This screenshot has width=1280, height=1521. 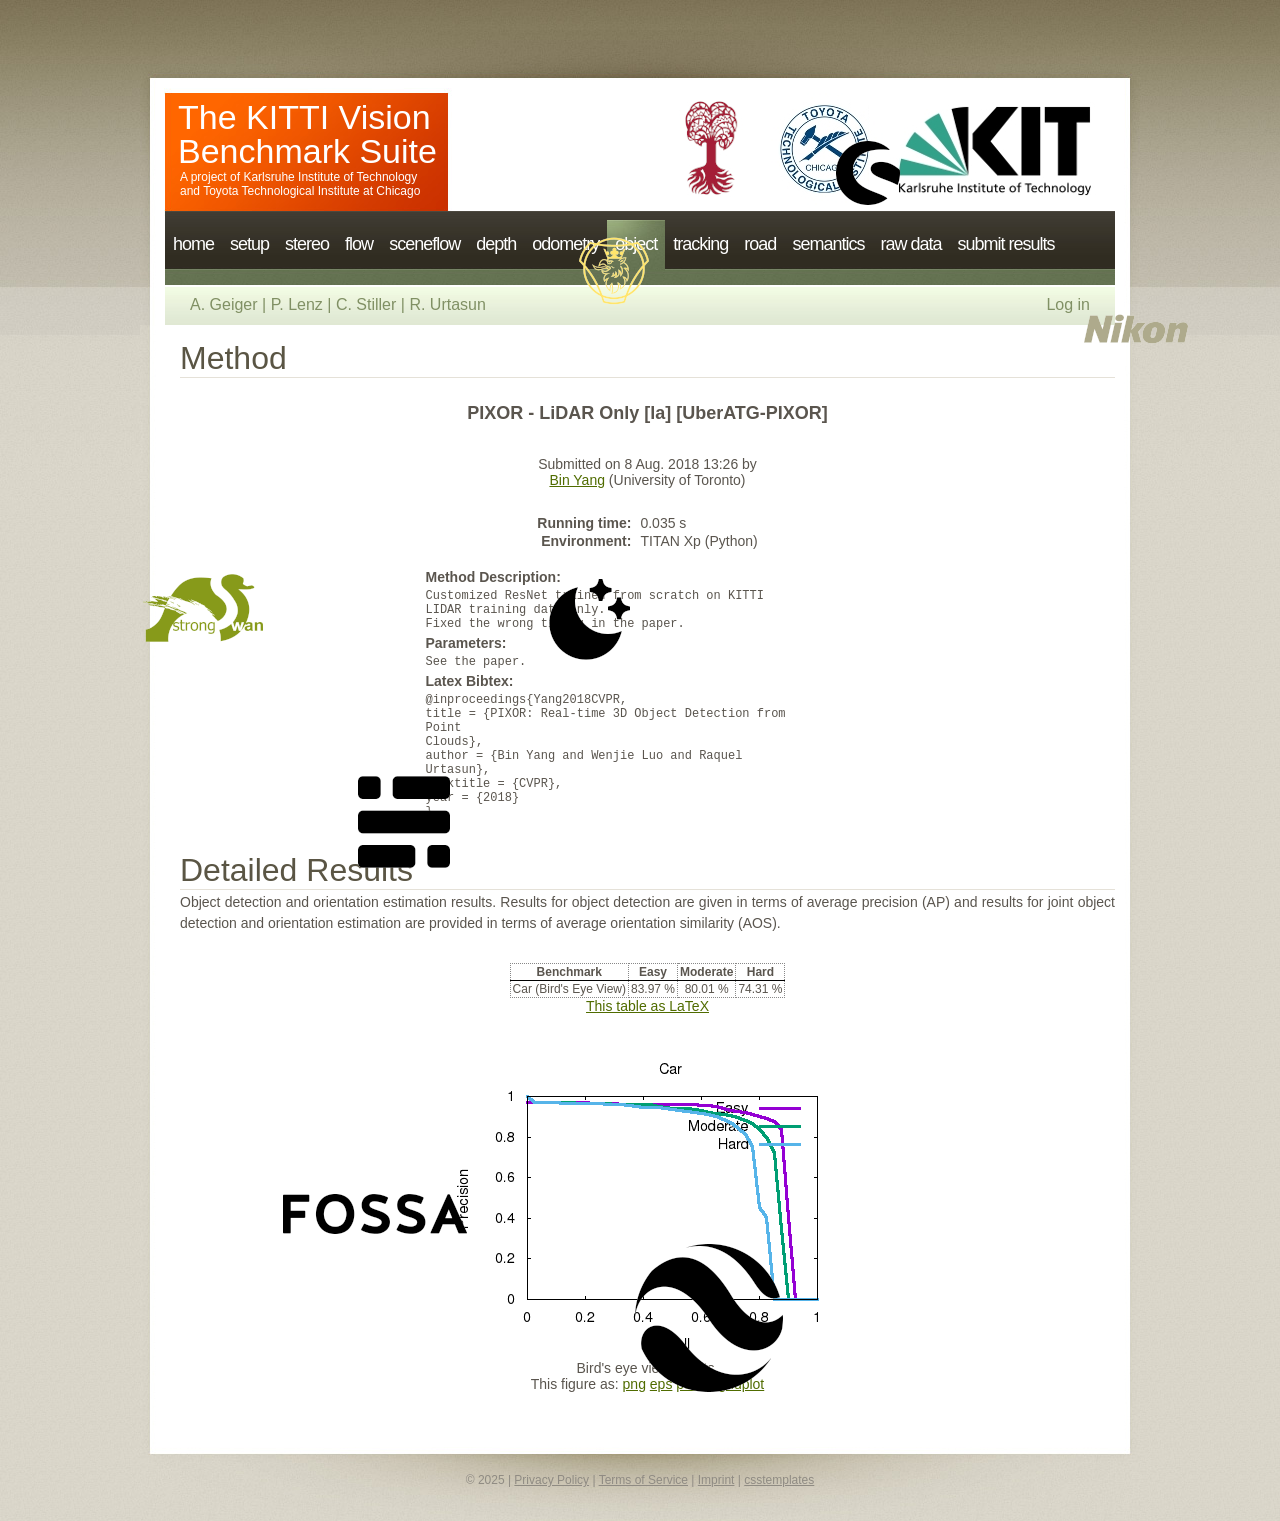 What do you see at coordinates (404, 822) in the screenshot?
I see `open baserow database application` at bounding box center [404, 822].